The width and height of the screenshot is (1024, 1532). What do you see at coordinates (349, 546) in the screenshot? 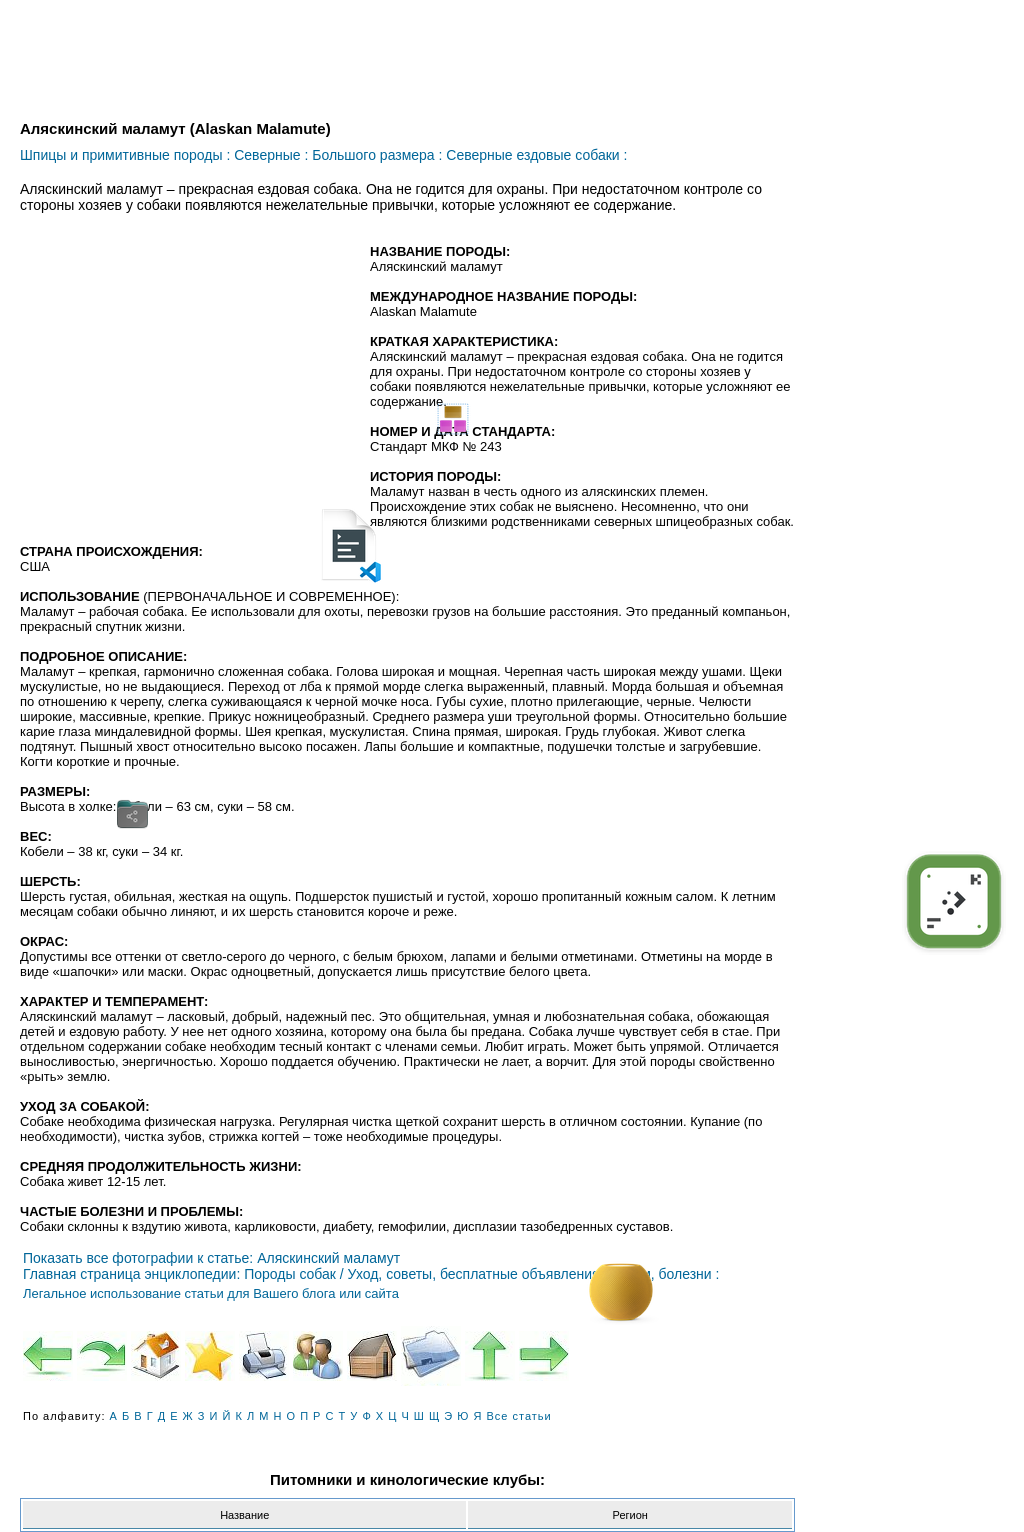
I see `open a shell script file in Visual Studio Code` at bounding box center [349, 546].